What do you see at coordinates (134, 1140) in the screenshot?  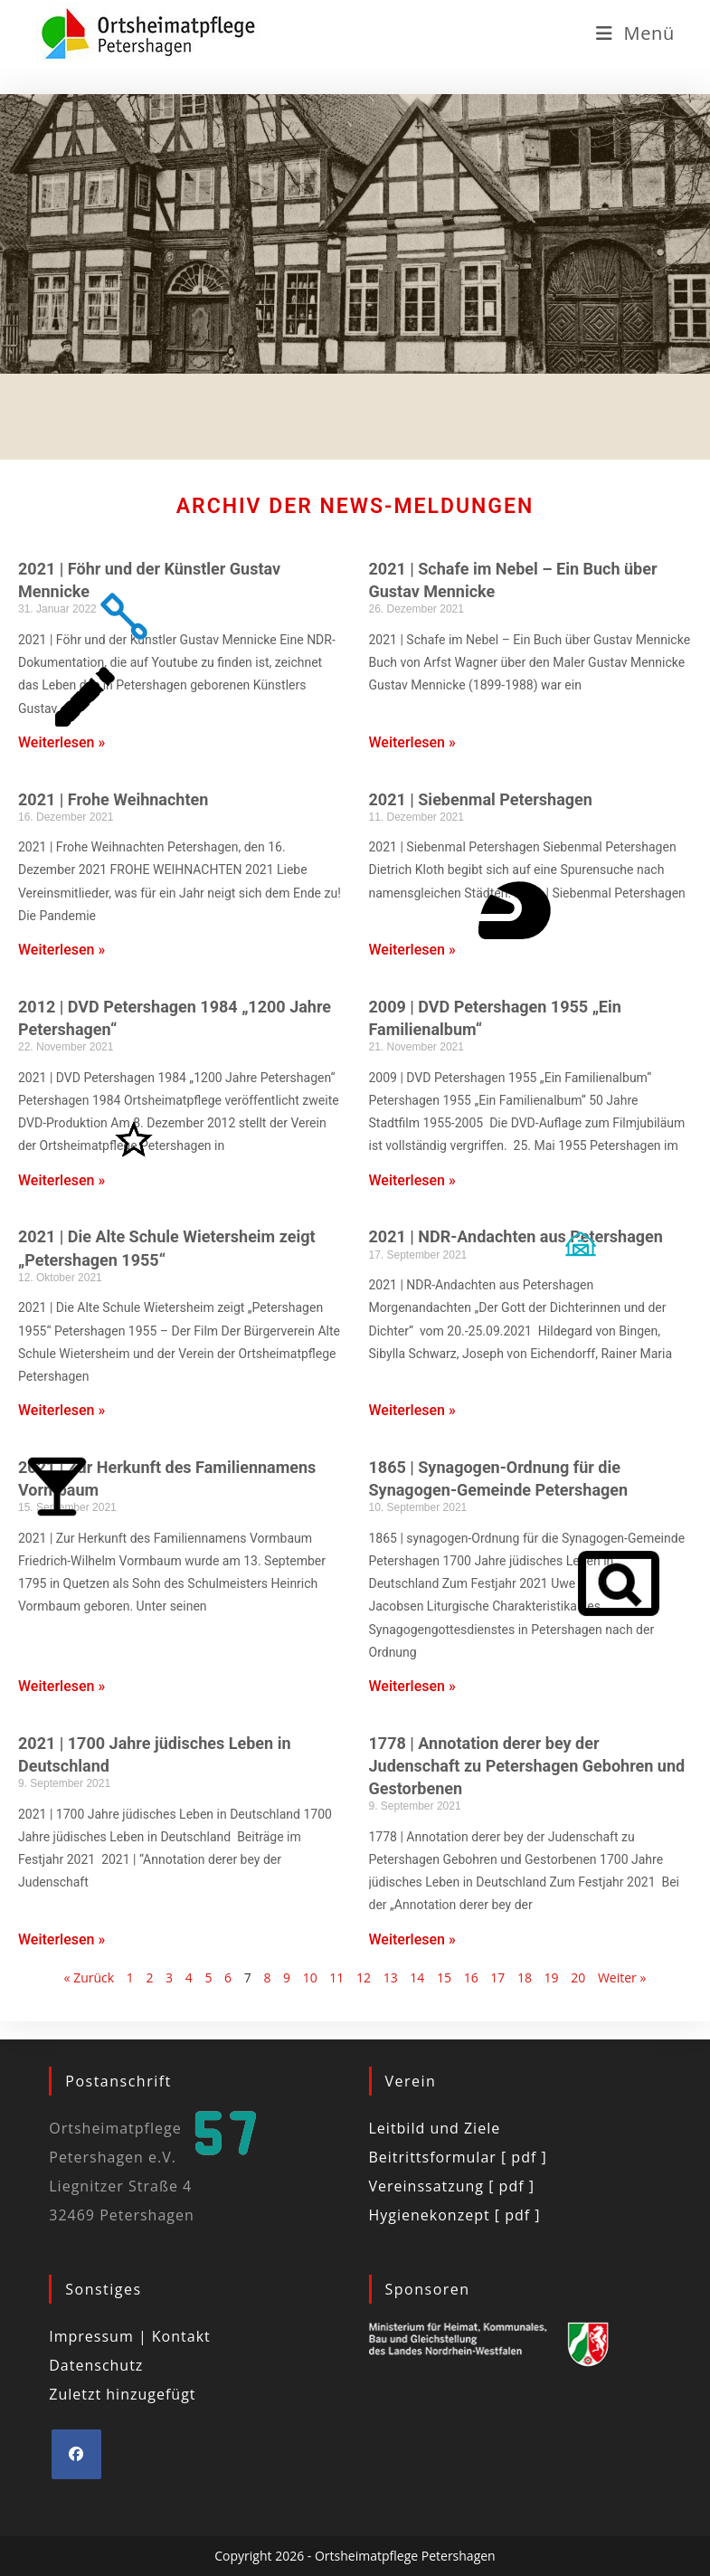 I see `add item to favorites` at bounding box center [134, 1140].